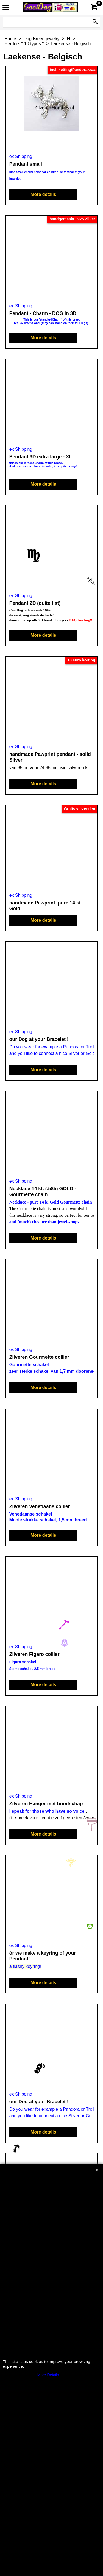 This screenshot has width=103, height=2576. What do you see at coordinates (39, 2068) in the screenshot?
I see `select flash grenade weapon or equipment` at bounding box center [39, 2068].